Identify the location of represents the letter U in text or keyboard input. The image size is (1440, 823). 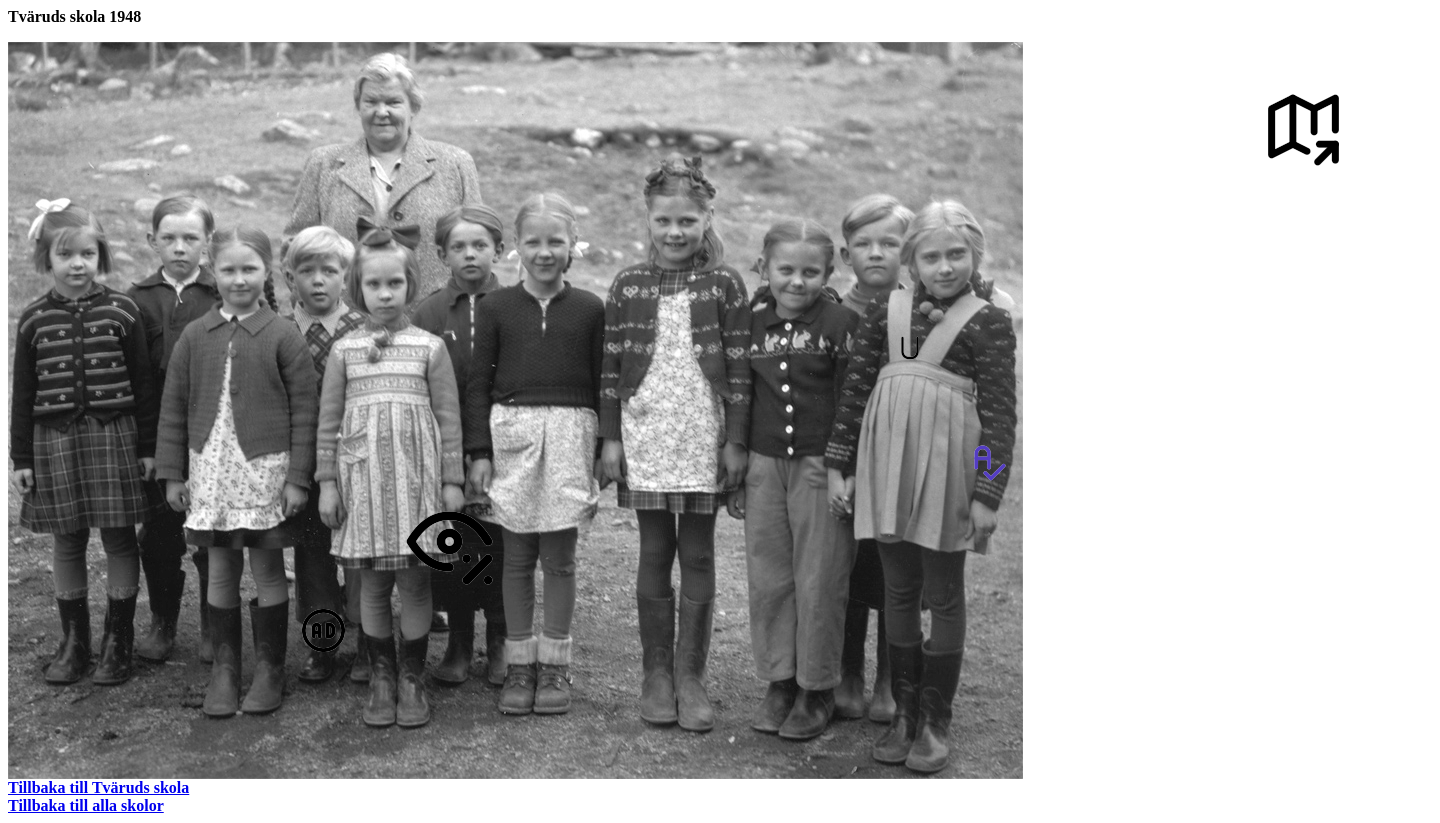
(910, 348).